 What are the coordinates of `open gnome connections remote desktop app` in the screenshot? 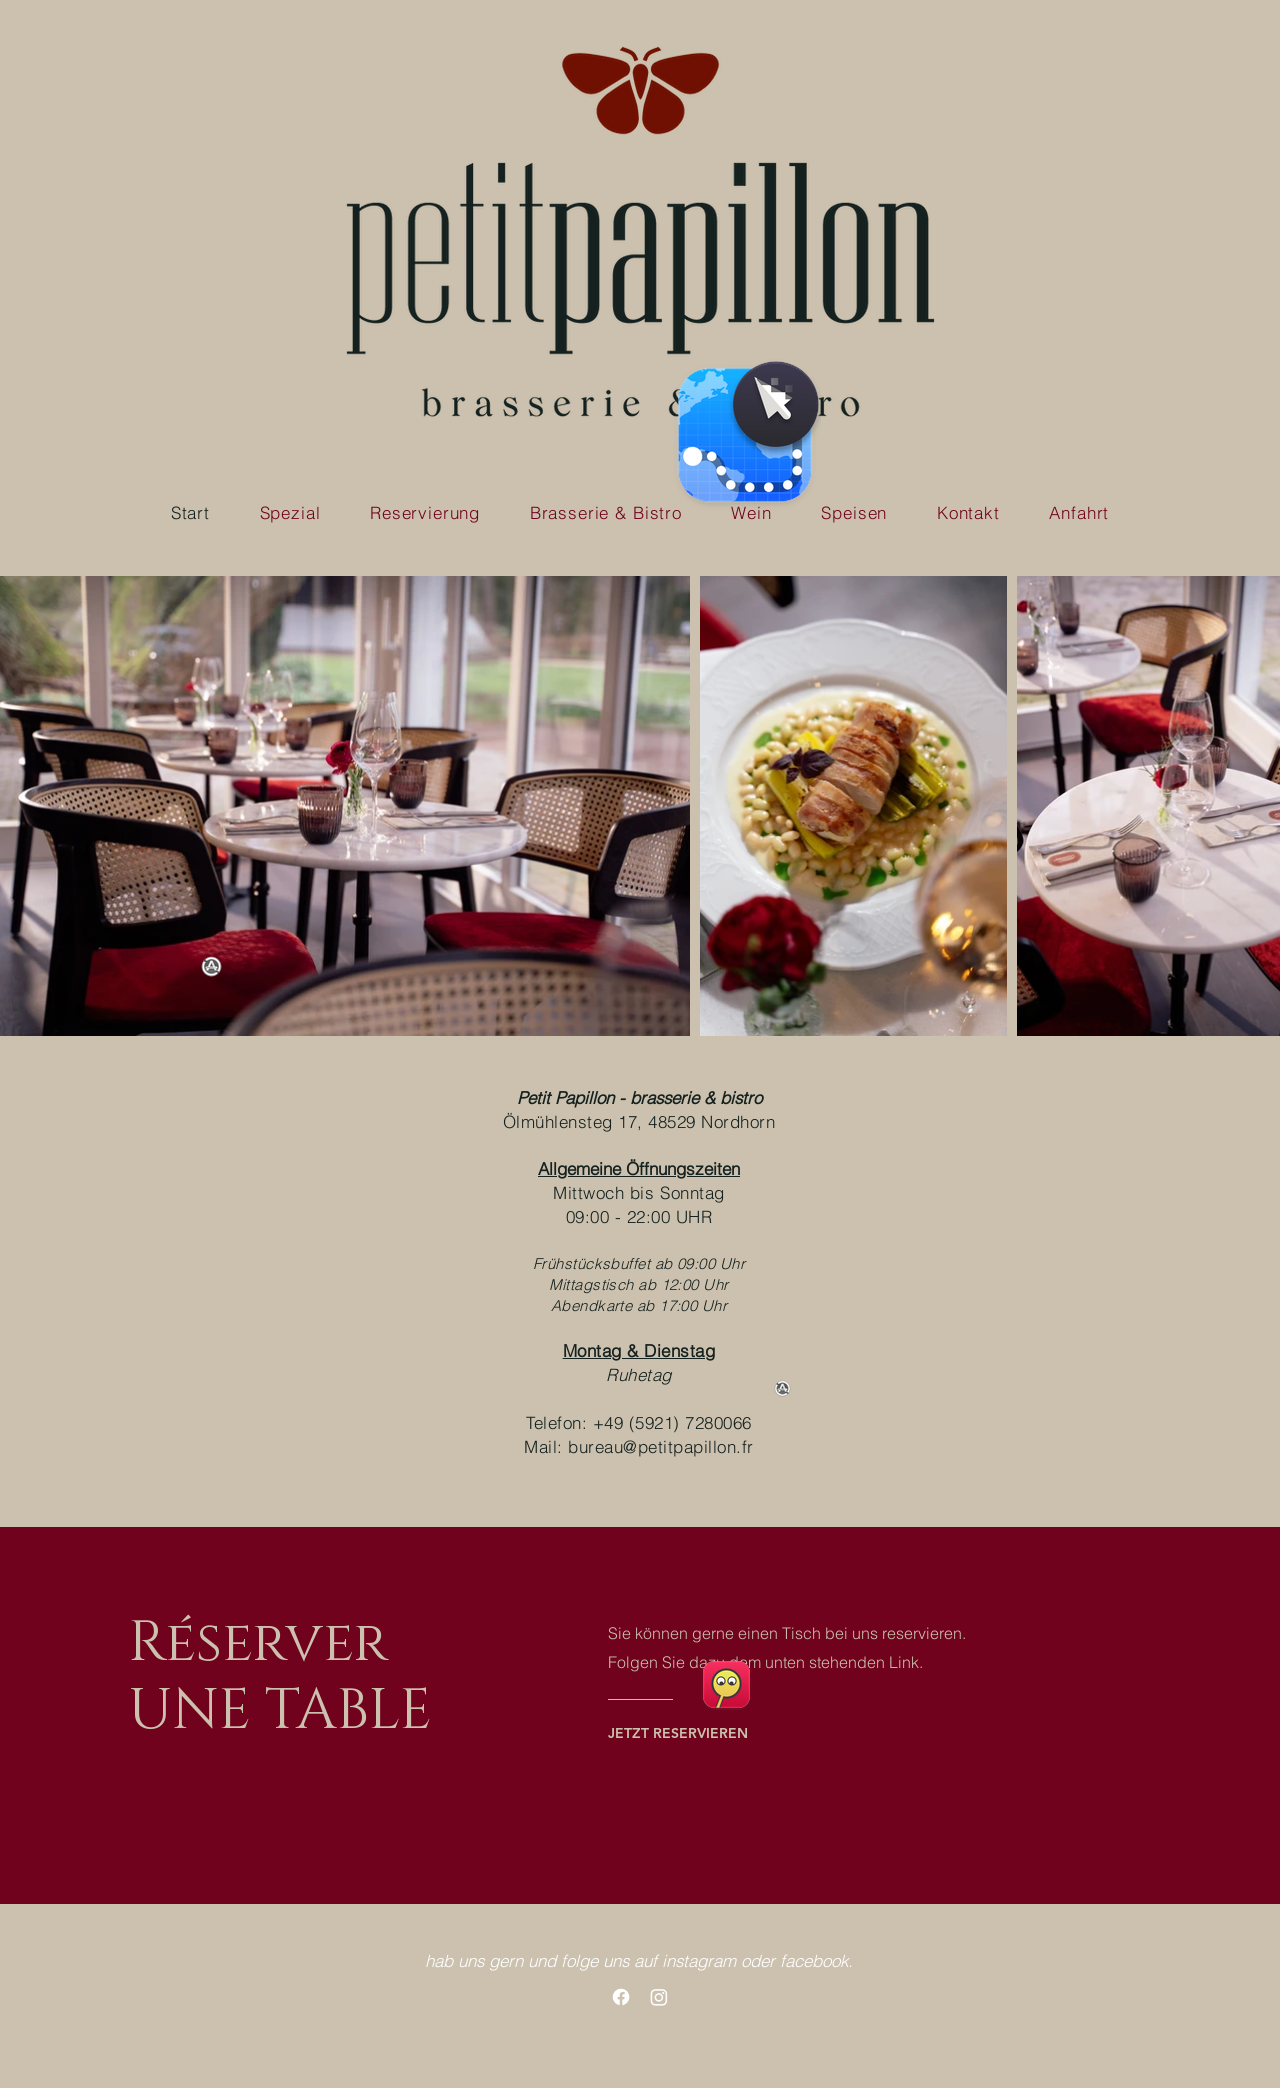 It's located at (745, 435).